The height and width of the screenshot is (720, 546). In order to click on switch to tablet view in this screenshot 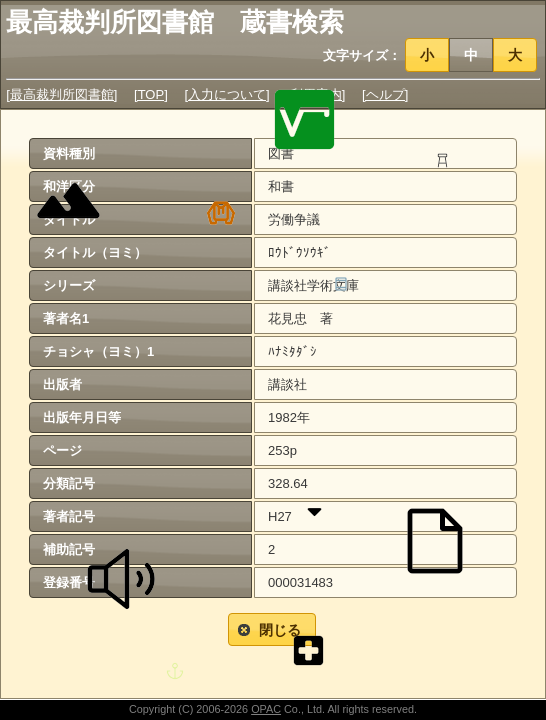, I will do `click(341, 284)`.